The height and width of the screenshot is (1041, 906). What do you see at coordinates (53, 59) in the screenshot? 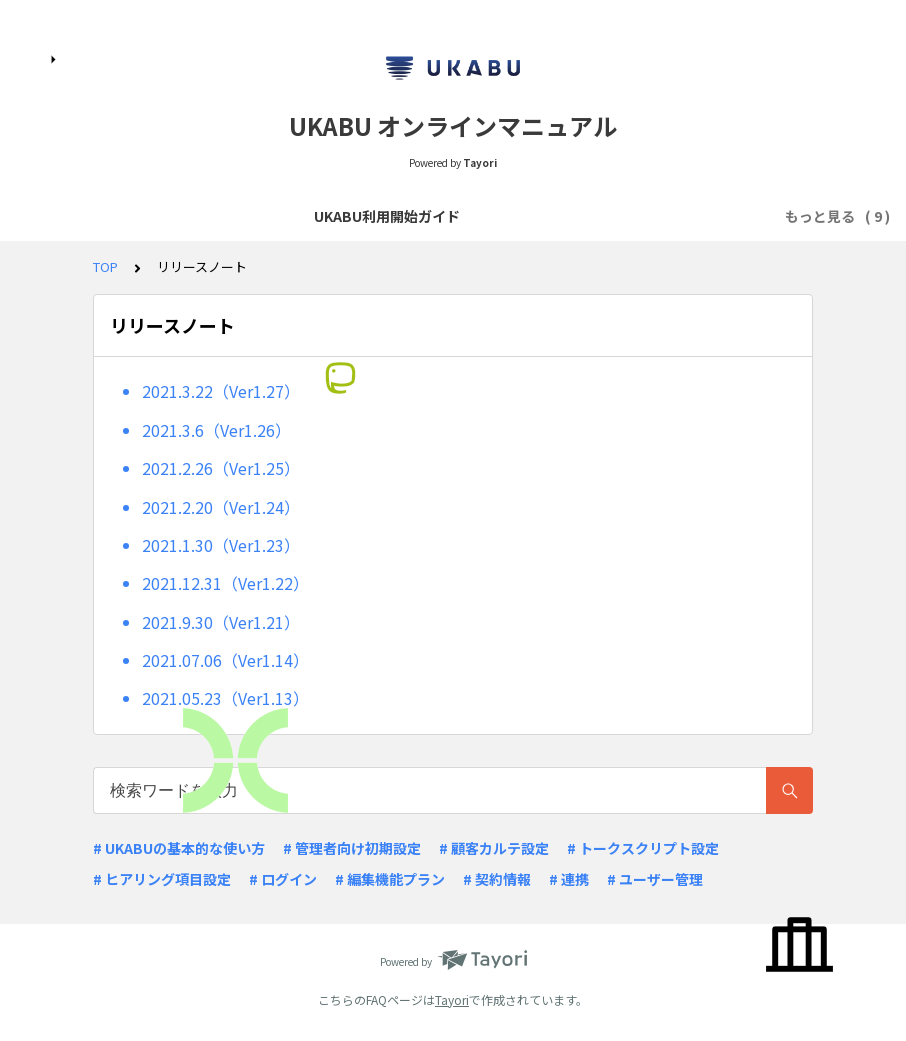
I see `expand a collapsed menu or section` at bounding box center [53, 59].